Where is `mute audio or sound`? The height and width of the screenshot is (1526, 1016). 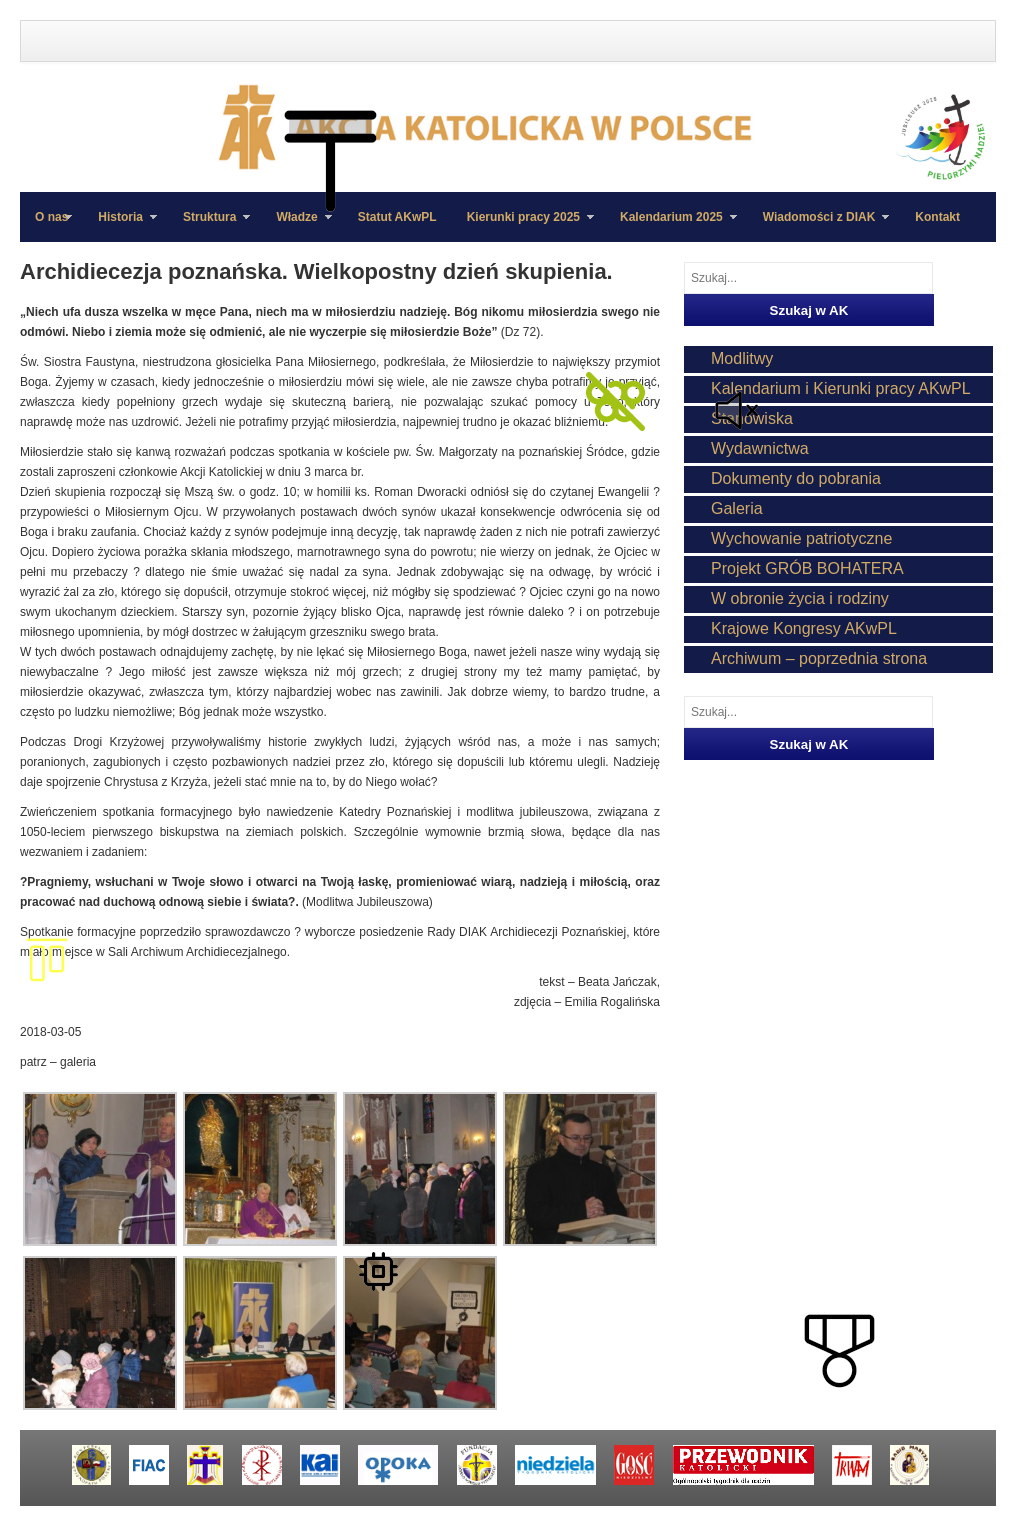 mute audio or sound is located at coordinates (734, 410).